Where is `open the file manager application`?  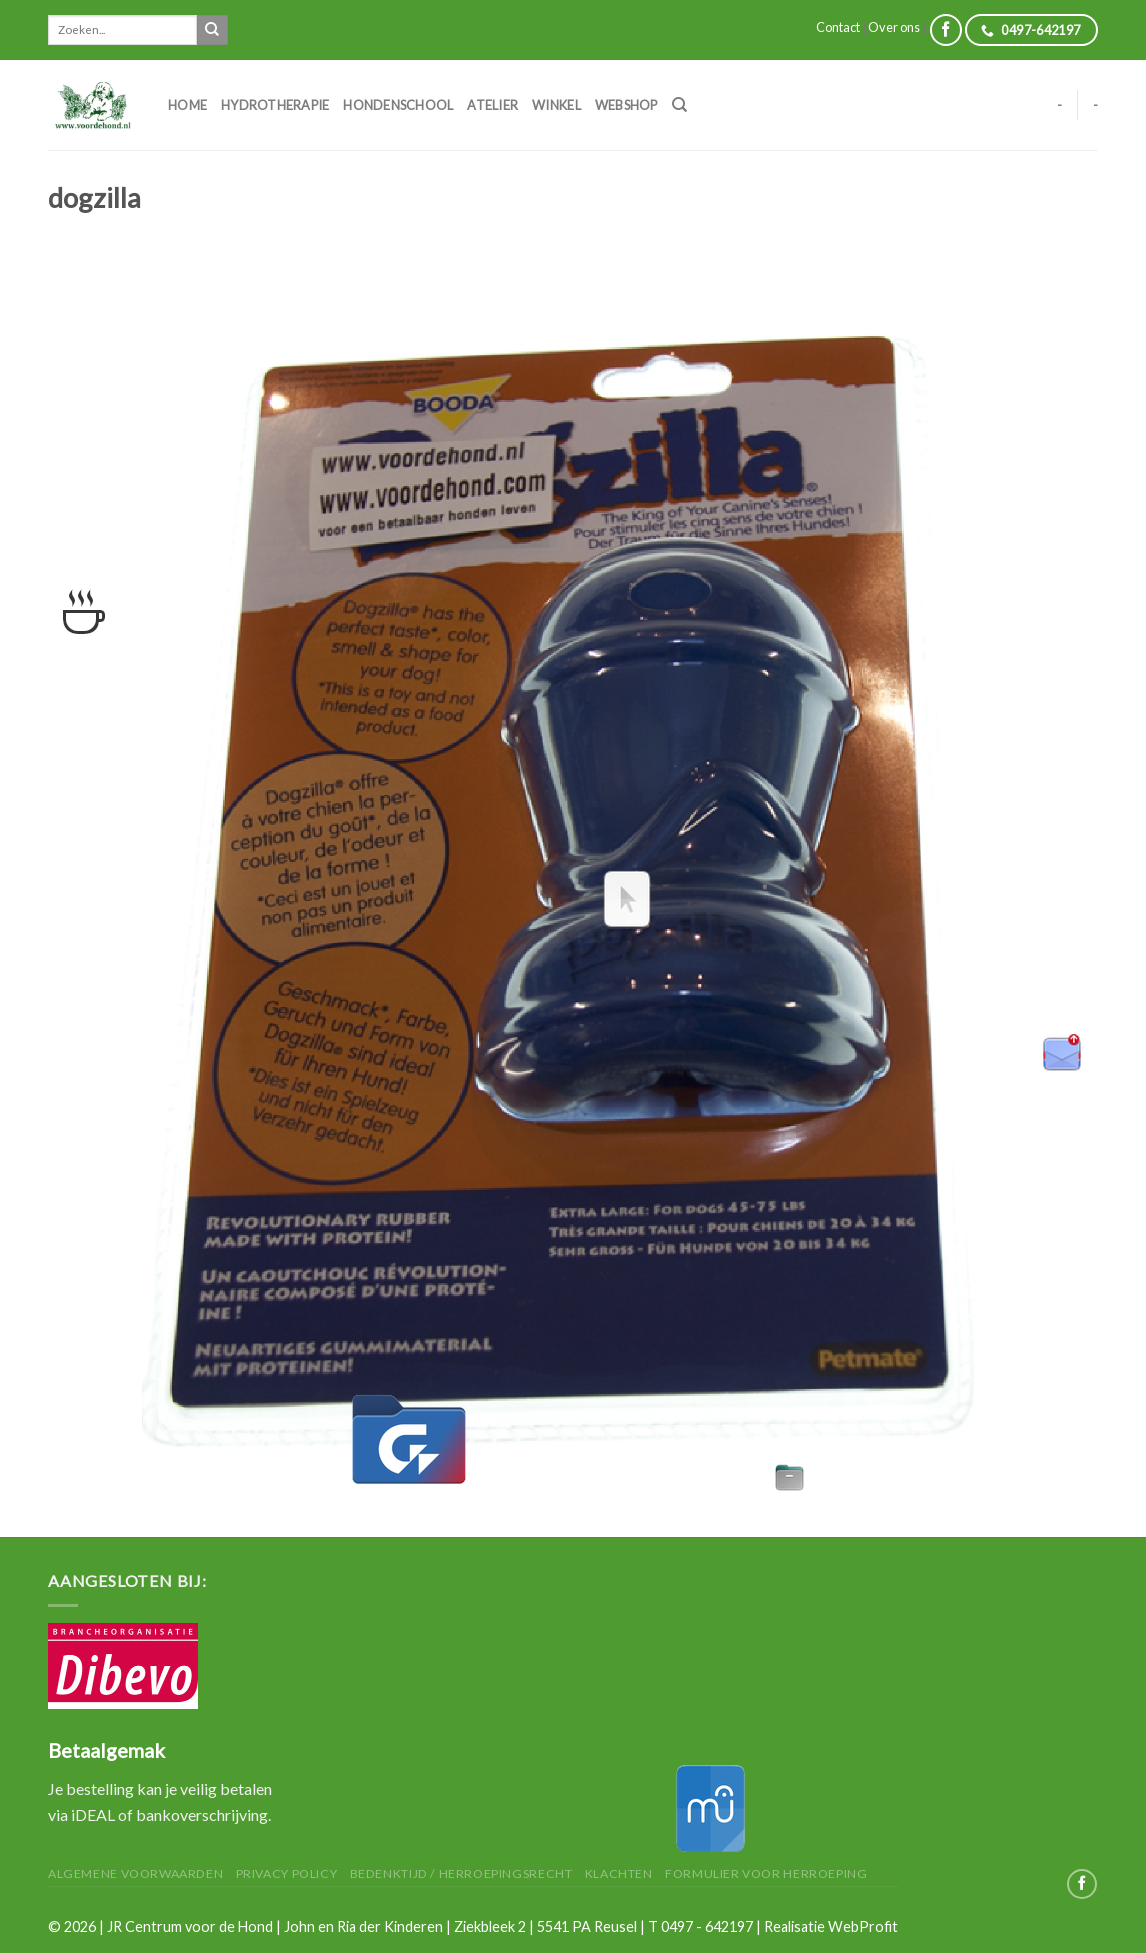
open the file manager application is located at coordinates (789, 1477).